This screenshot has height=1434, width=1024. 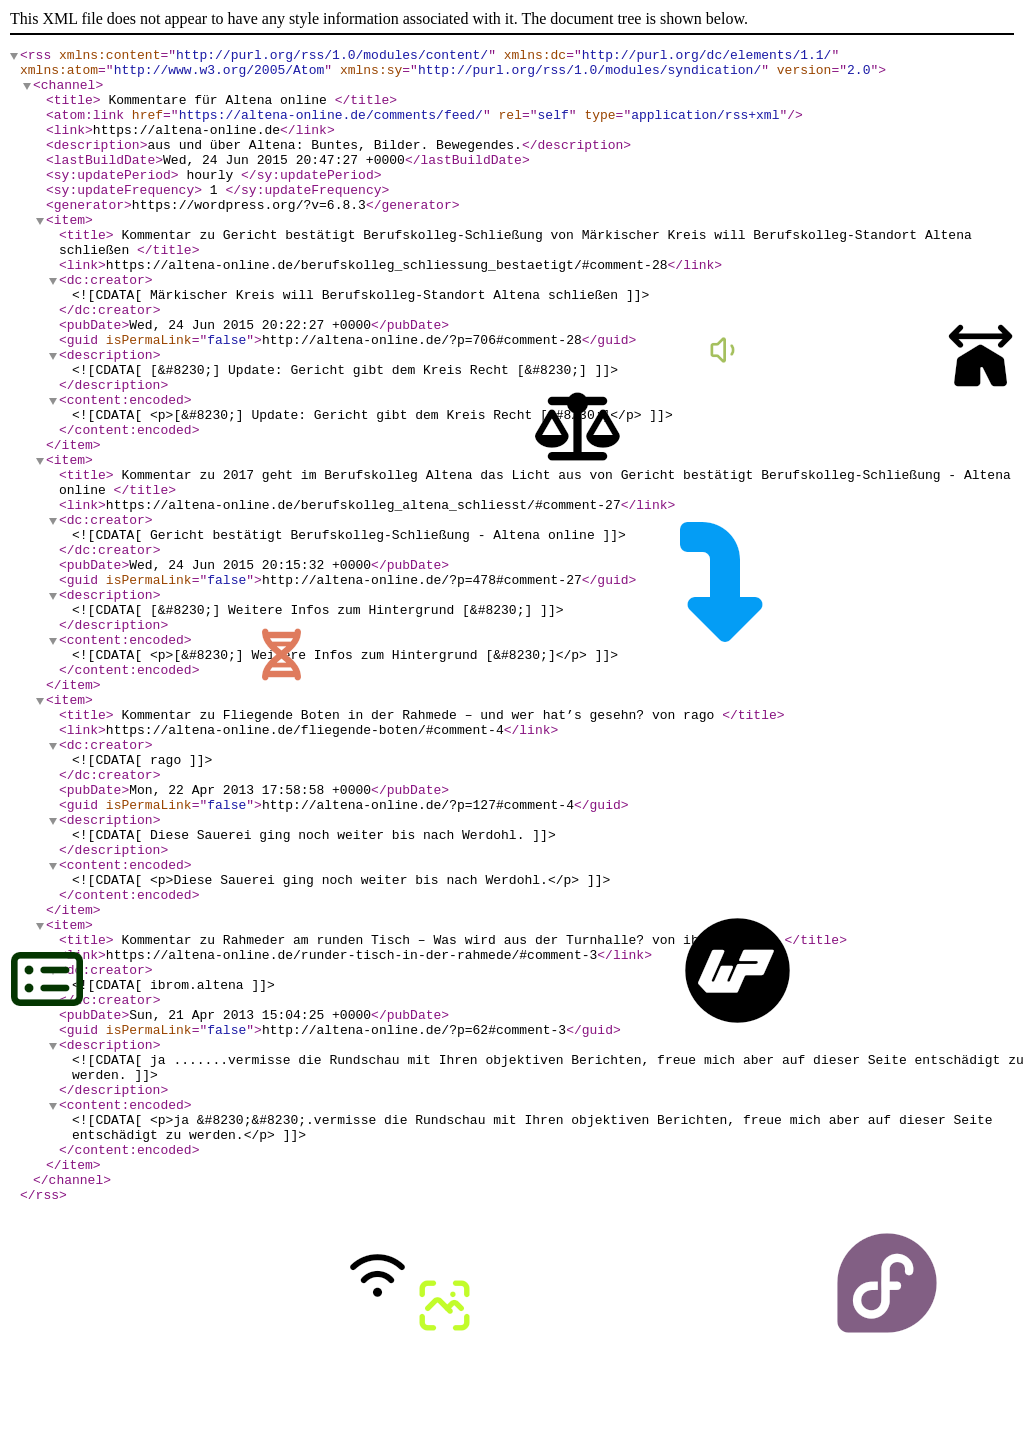 What do you see at coordinates (47, 979) in the screenshot?
I see `view list items or menu options` at bounding box center [47, 979].